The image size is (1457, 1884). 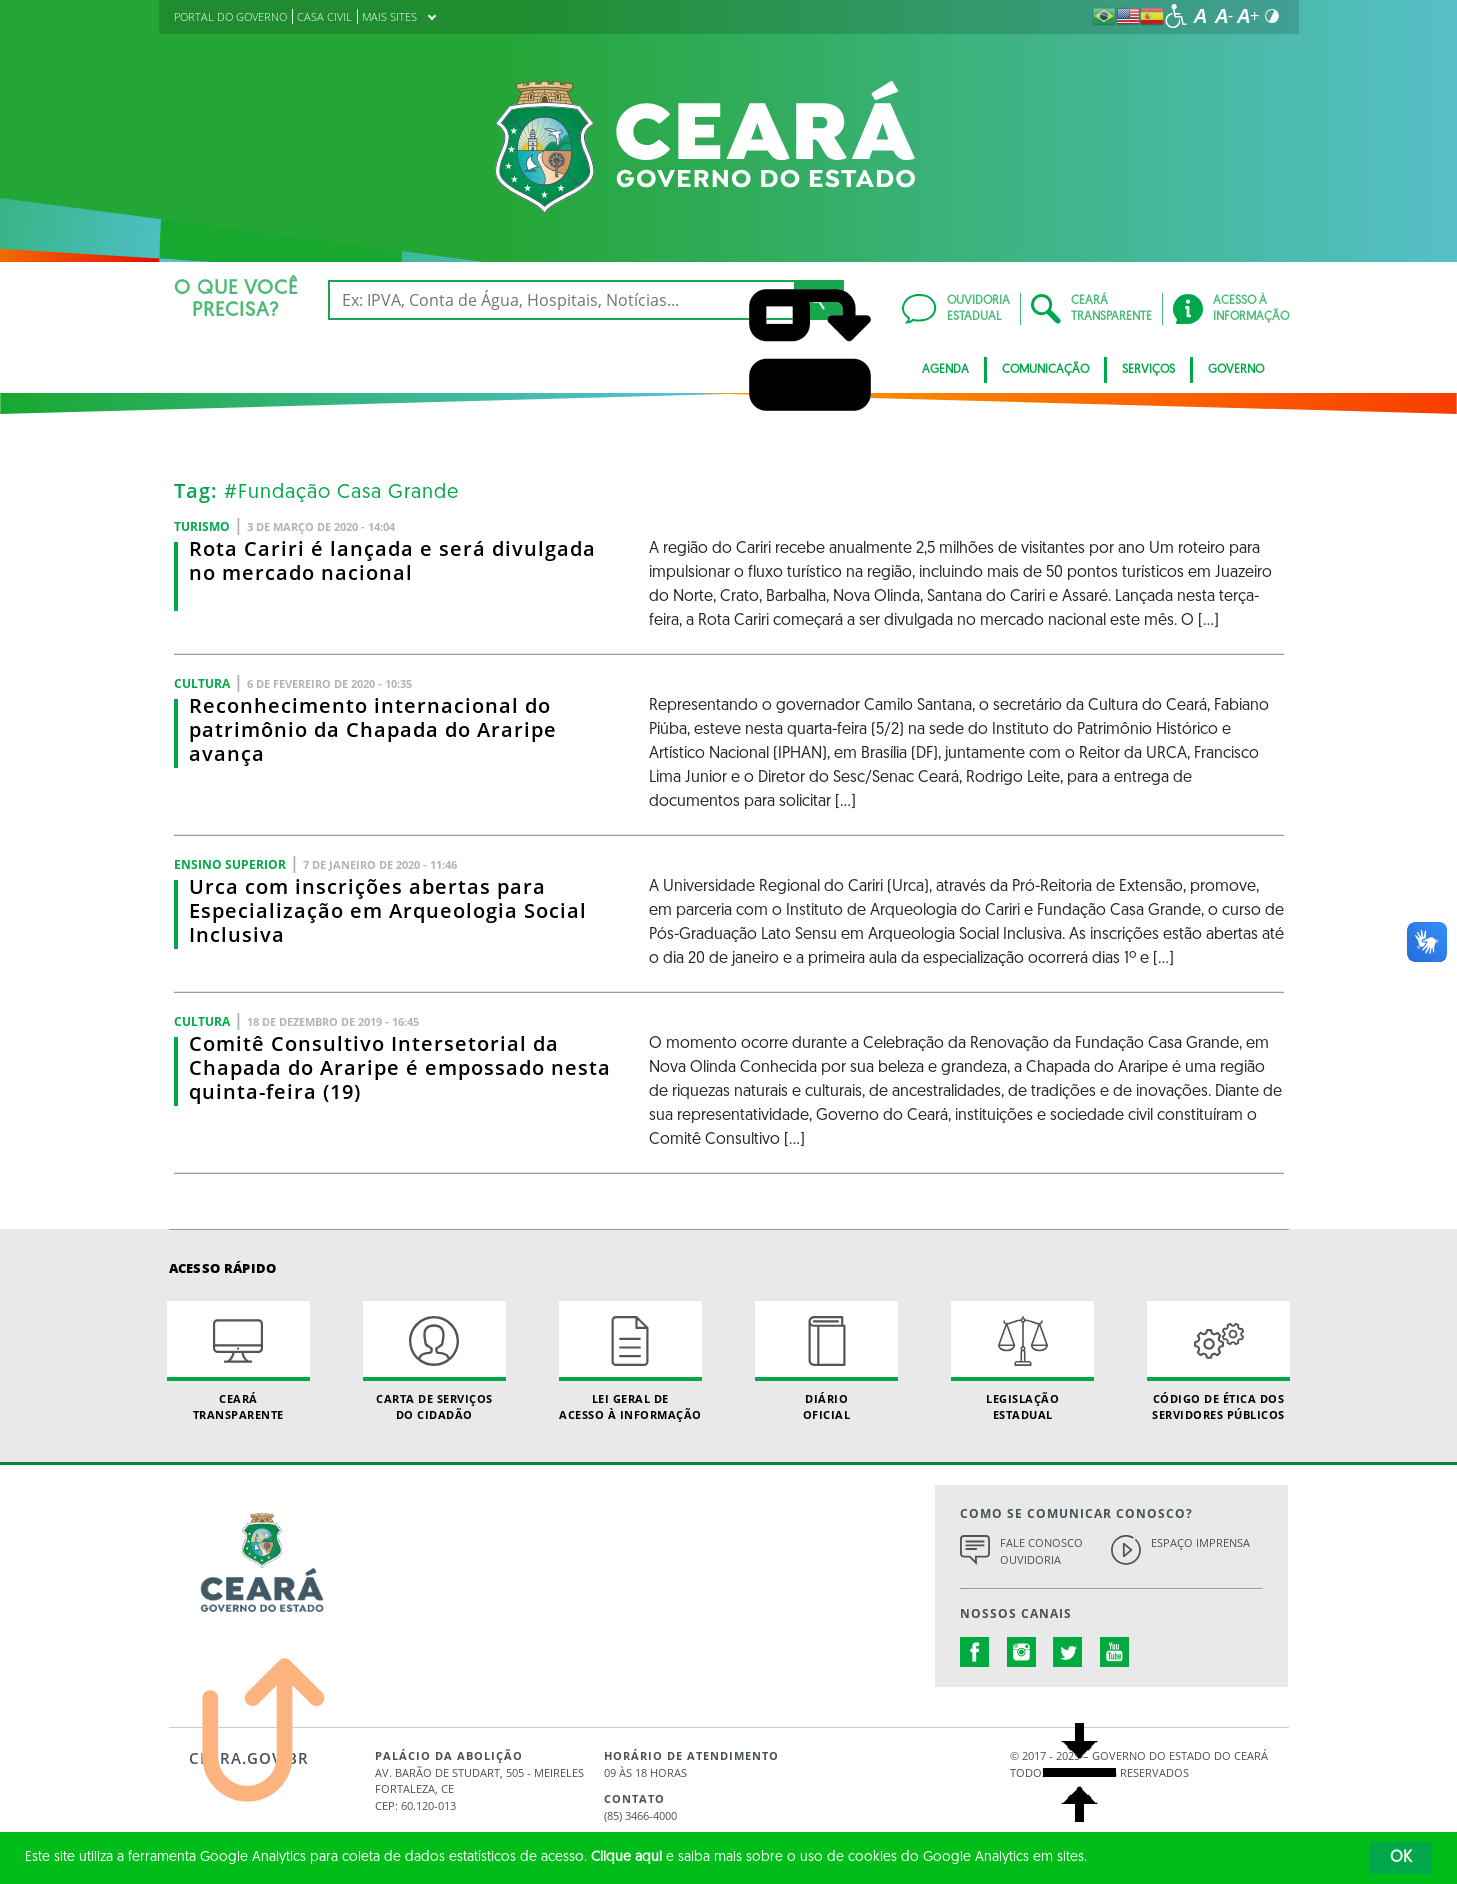 I want to click on redo or repeat last action, so click(x=258, y=1730).